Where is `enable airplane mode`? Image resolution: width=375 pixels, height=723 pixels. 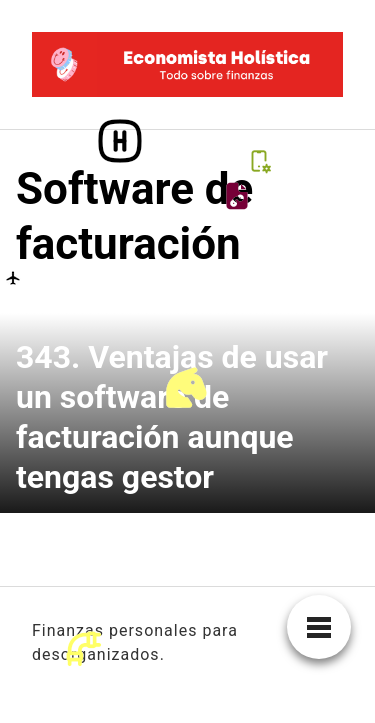 enable airplane mode is located at coordinates (13, 278).